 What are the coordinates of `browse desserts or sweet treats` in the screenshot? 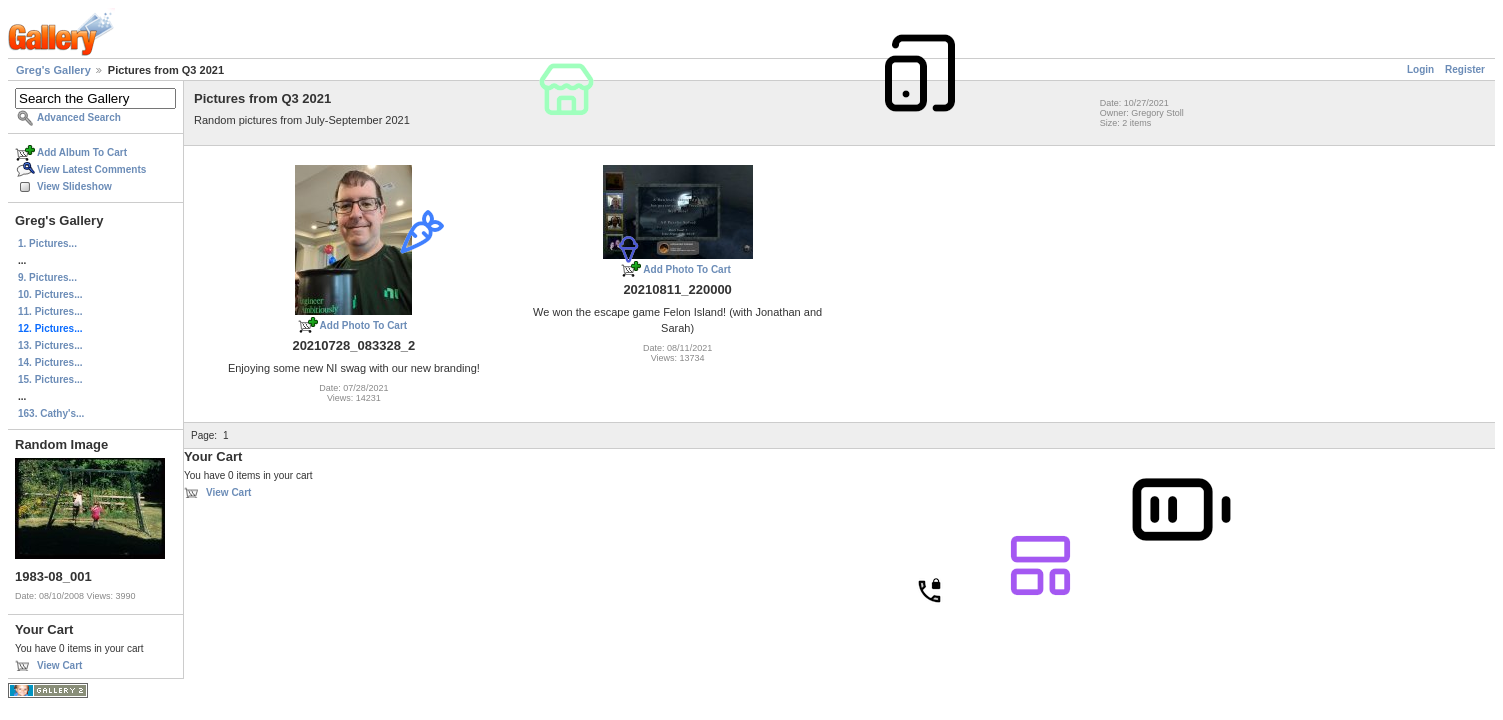 It's located at (628, 249).